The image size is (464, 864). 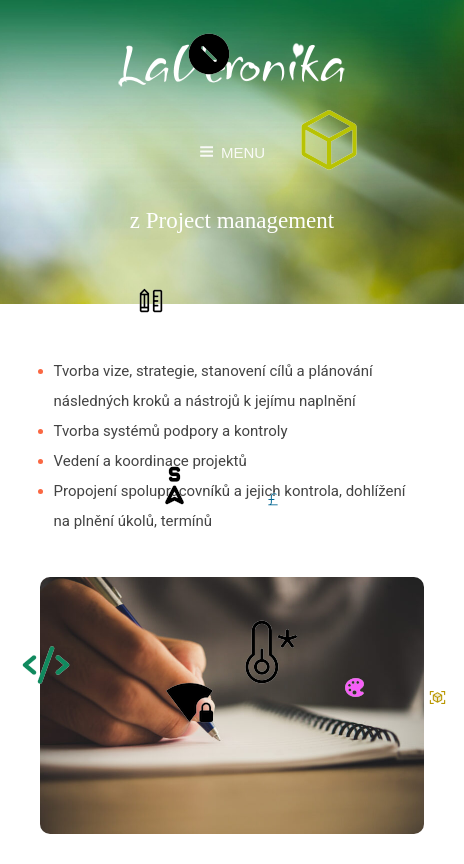 I want to click on access design or editing tools, so click(x=151, y=301).